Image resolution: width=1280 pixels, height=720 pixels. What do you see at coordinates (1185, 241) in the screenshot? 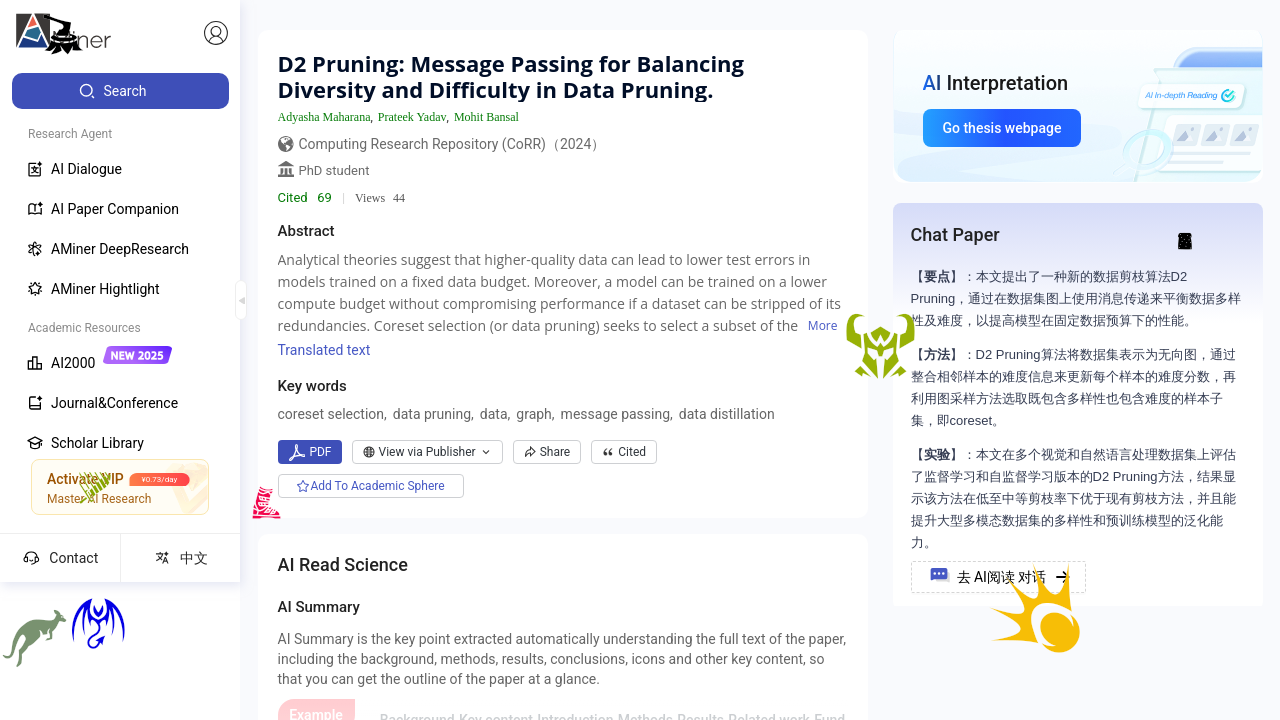
I see `food or bakery category indicator` at bounding box center [1185, 241].